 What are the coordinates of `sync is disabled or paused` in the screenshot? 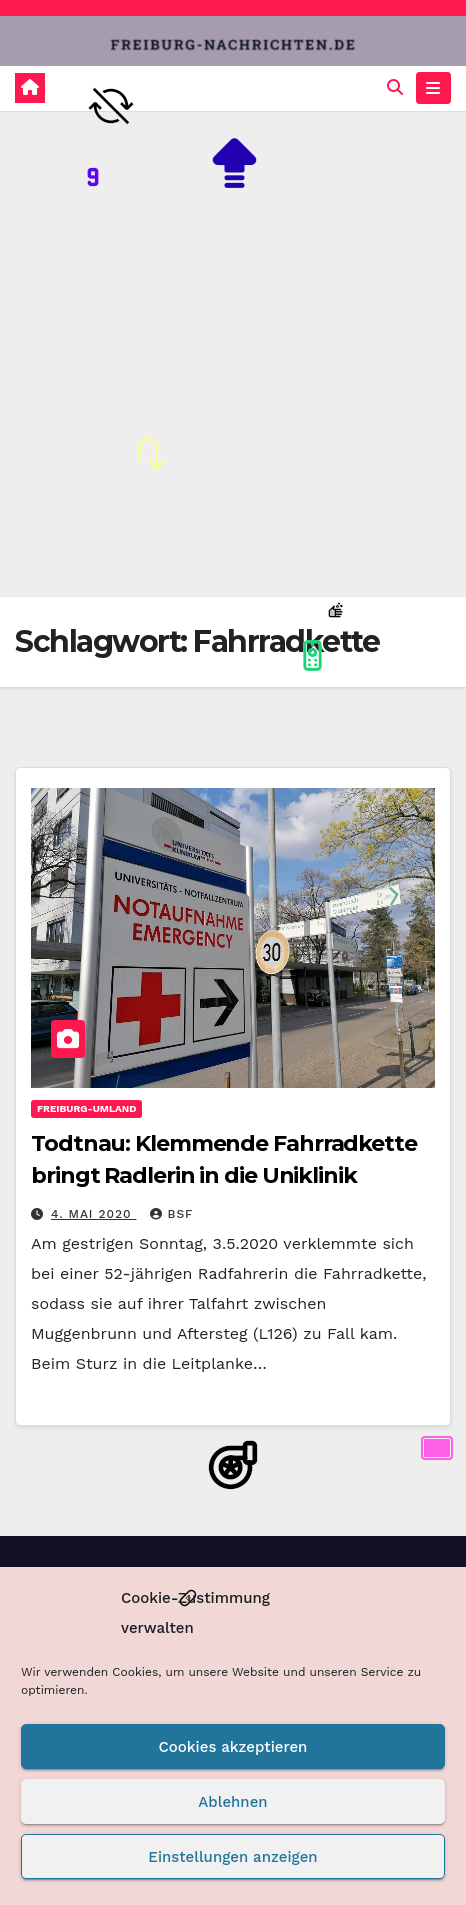 It's located at (111, 106).